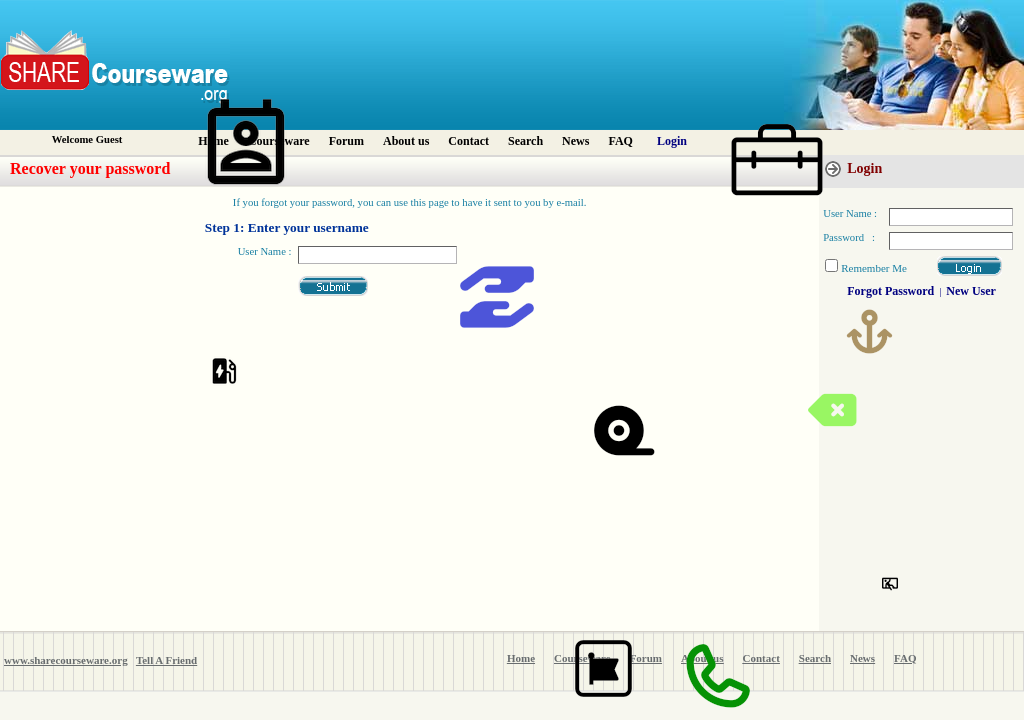 The image size is (1024, 720). What do you see at coordinates (622, 430) in the screenshot?
I see `access tape or recording tools` at bounding box center [622, 430].